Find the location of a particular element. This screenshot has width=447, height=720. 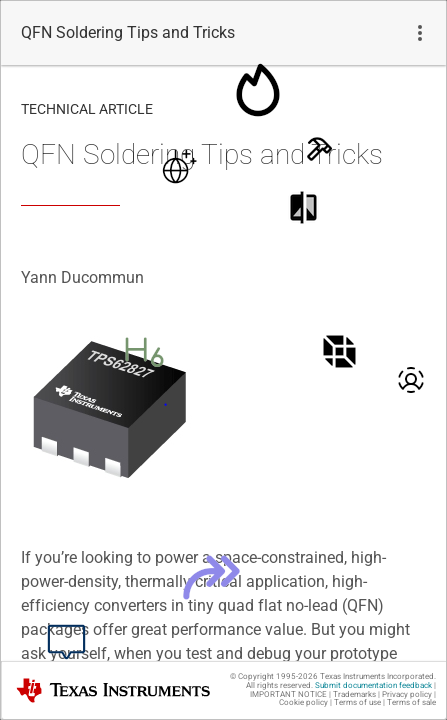

indicates trending or popular content is located at coordinates (258, 91).